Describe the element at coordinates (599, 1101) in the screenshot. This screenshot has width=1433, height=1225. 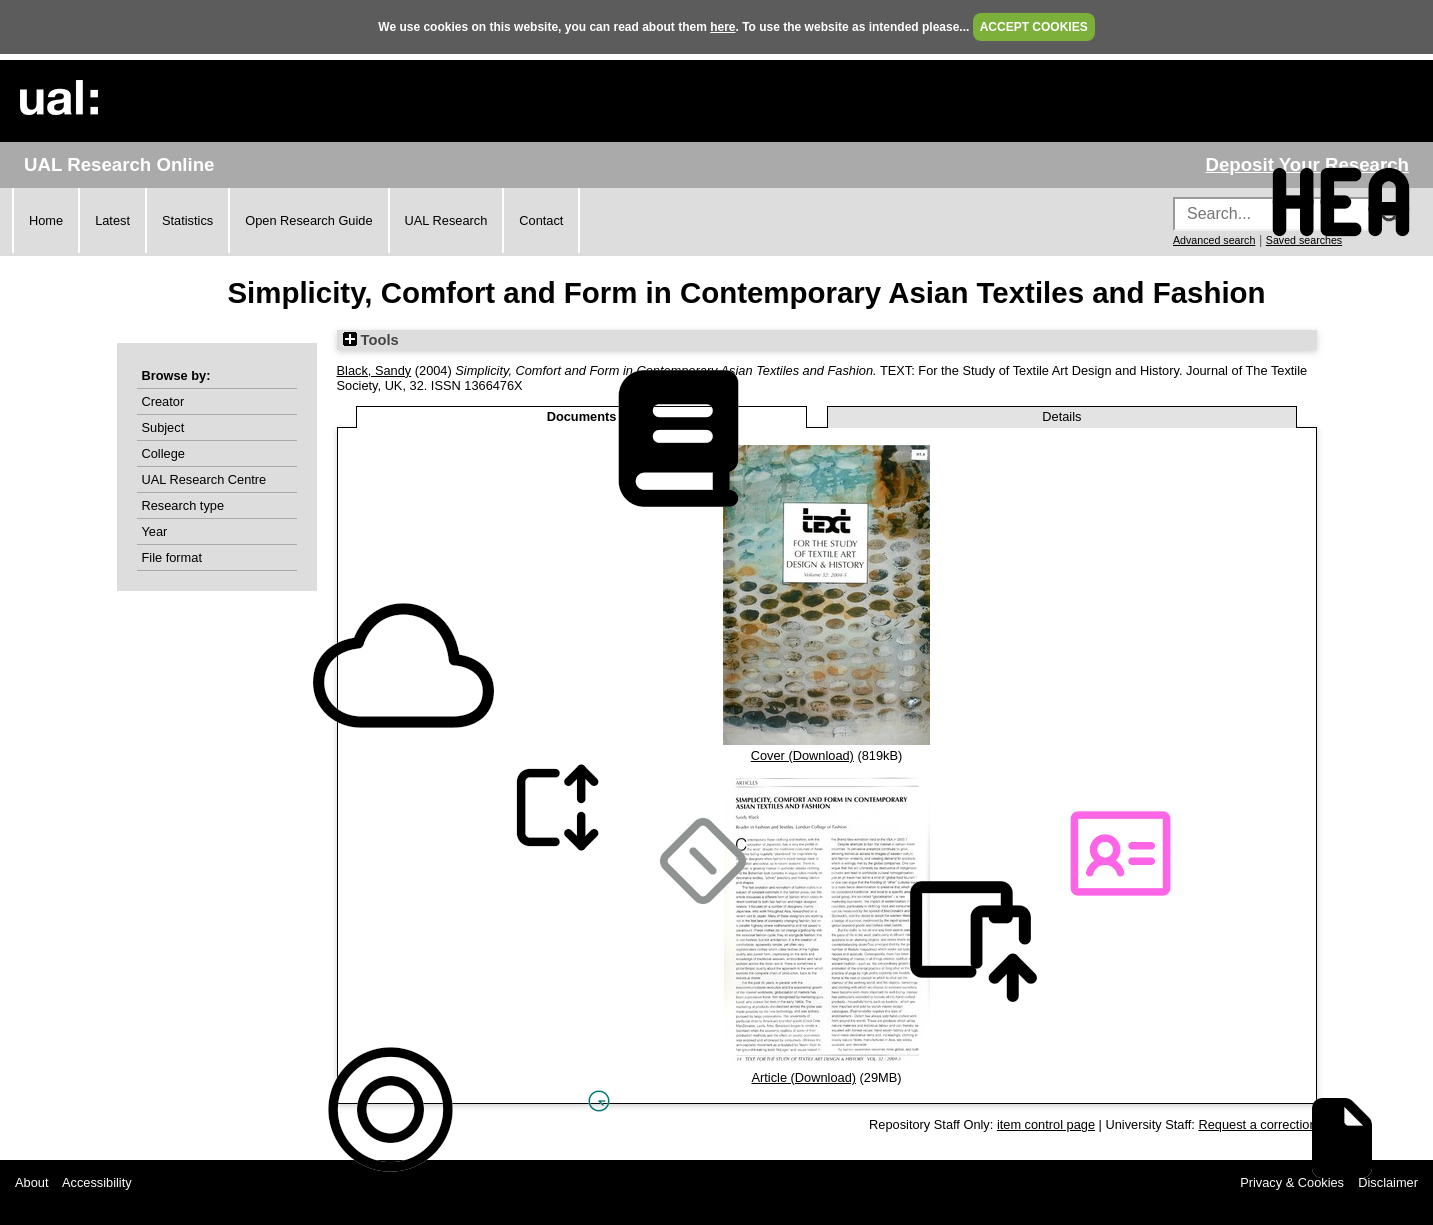
I see `indicates afternoon time or PM hours` at that location.